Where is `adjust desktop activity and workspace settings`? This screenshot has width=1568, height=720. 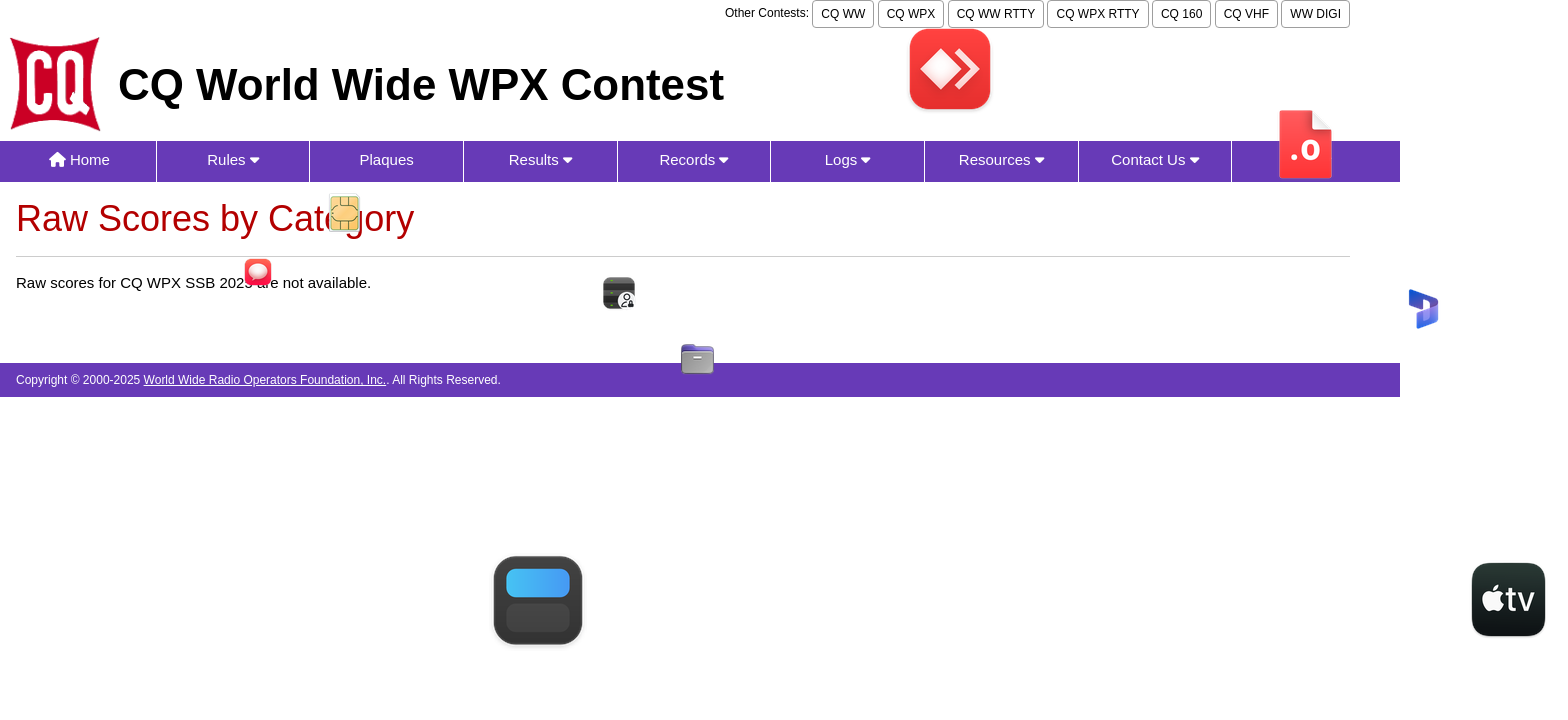
adjust desktop activity and workspace settings is located at coordinates (538, 602).